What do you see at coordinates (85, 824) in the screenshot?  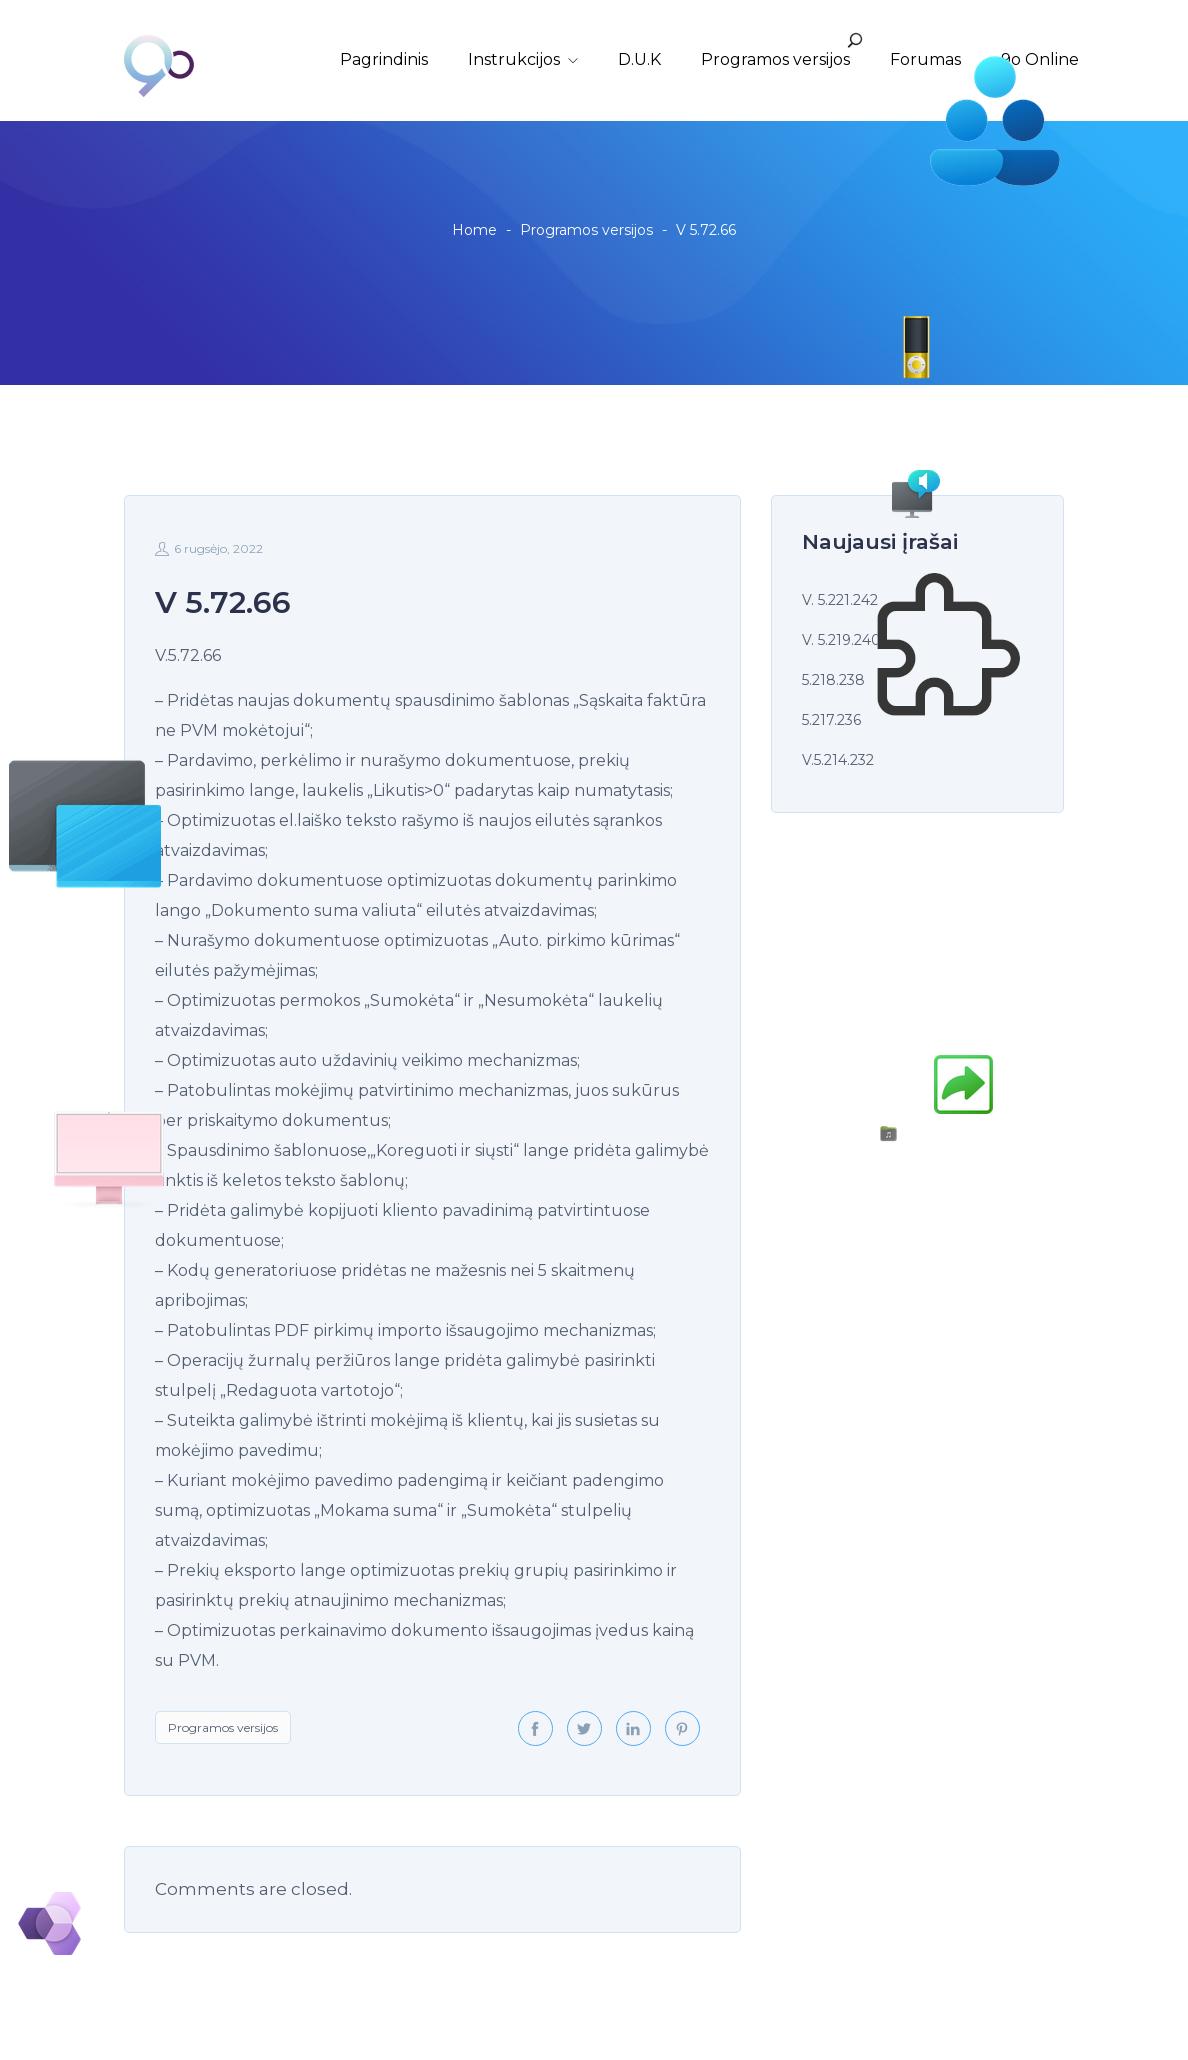 I see `launch emulator application` at bounding box center [85, 824].